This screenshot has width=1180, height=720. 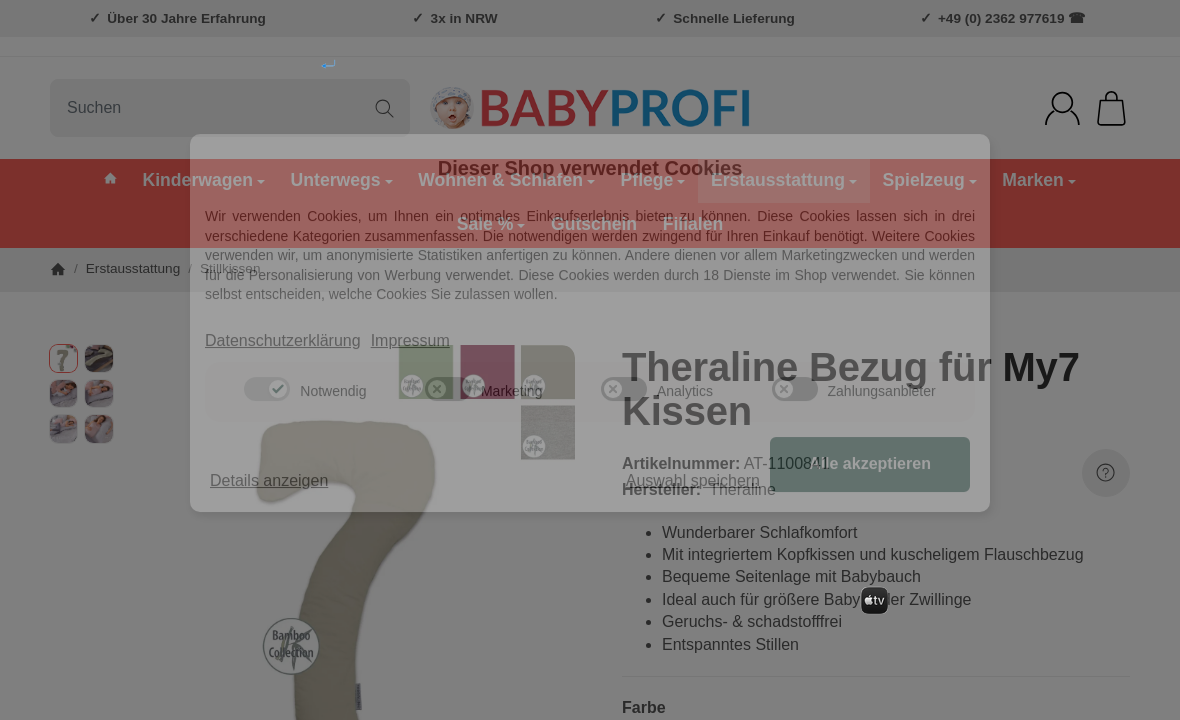 What do you see at coordinates (874, 600) in the screenshot?
I see `open the apple tv app` at bounding box center [874, 600].